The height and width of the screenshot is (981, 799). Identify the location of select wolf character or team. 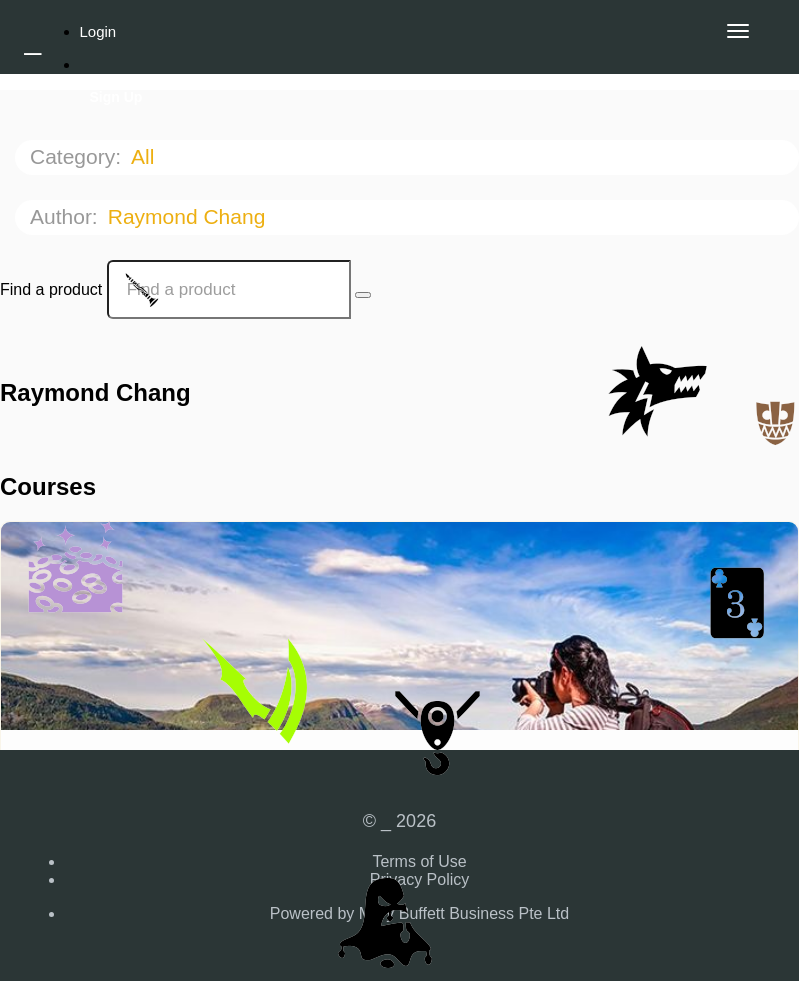
(657, 390).